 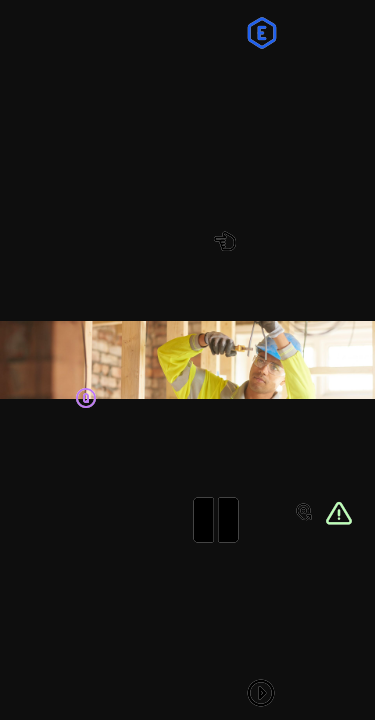 I want to click on letter Q avatar or profile icon, so click(x=86, y=398).